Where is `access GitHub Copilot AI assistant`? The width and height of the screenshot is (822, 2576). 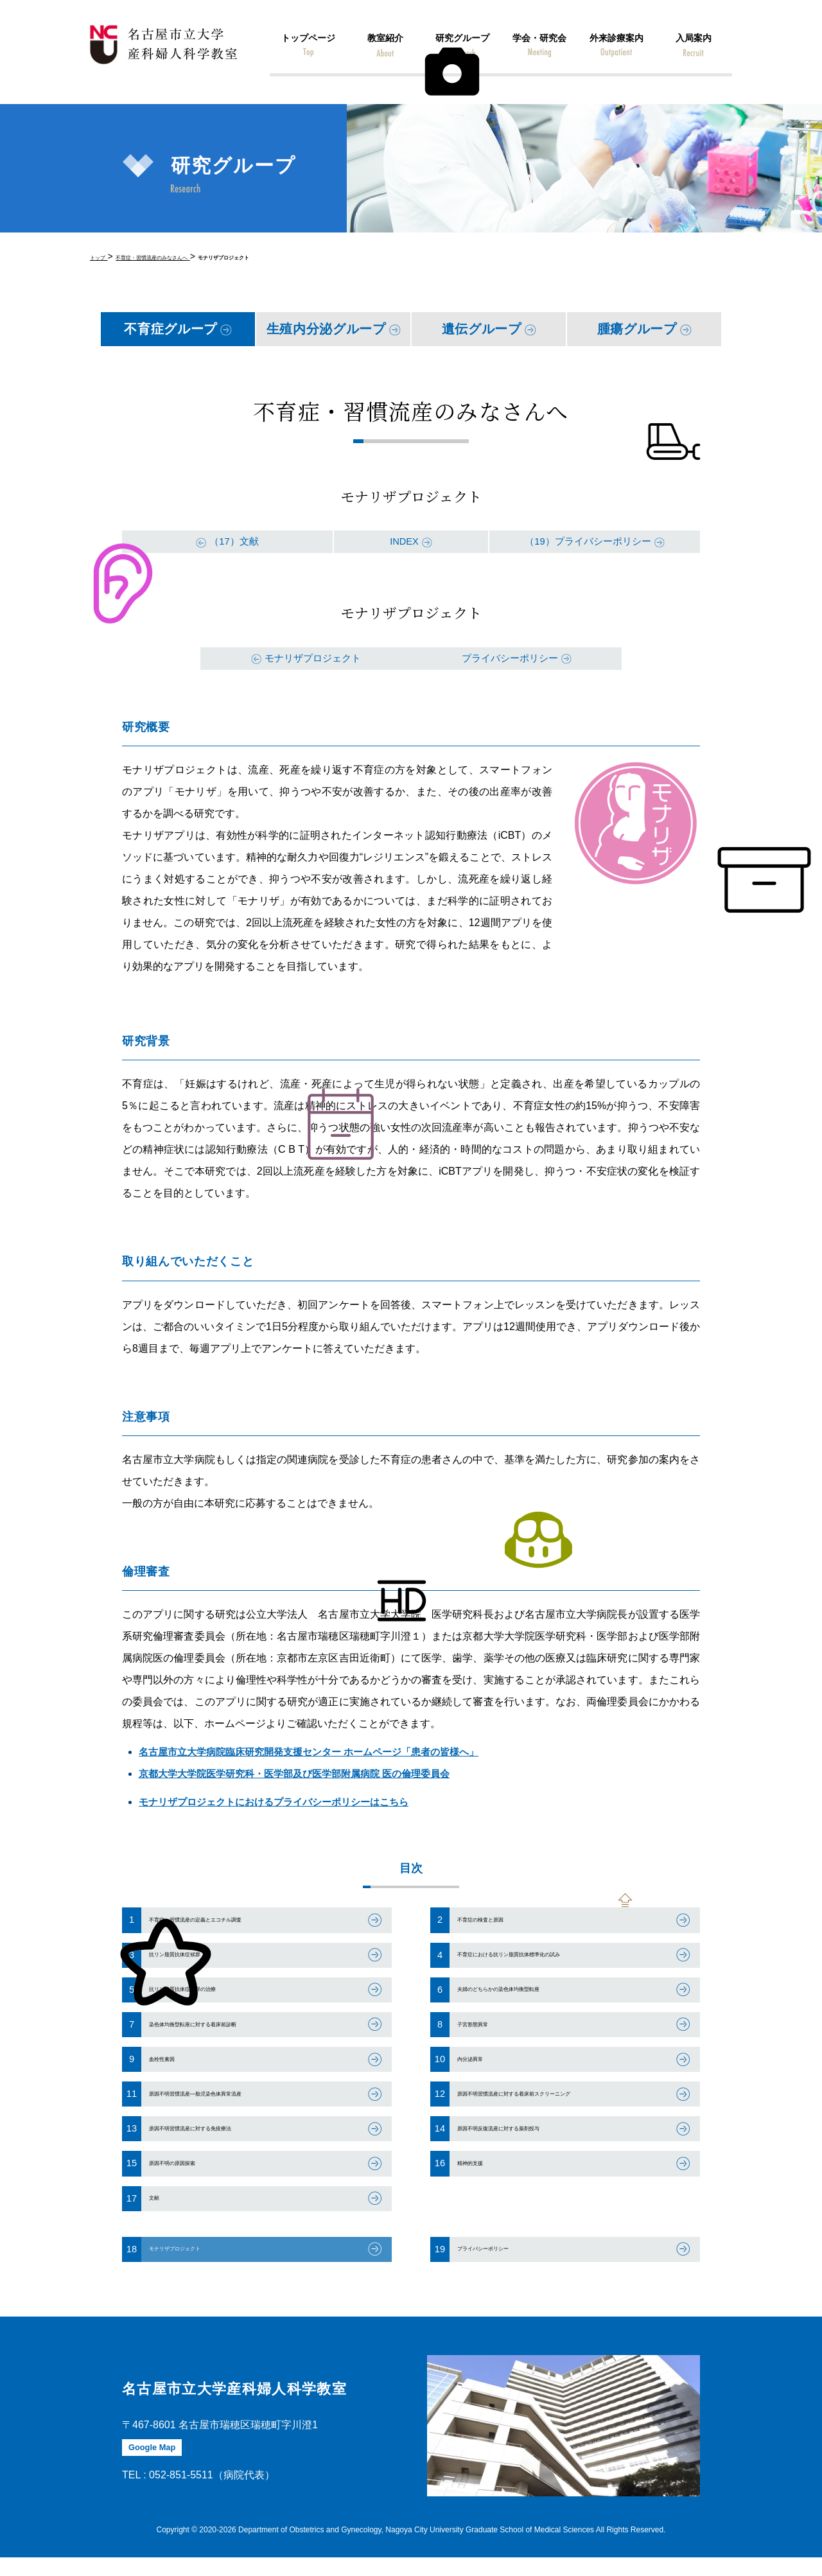
access GitHub Copilot AI assistant is located at coordinates (538, 1539).